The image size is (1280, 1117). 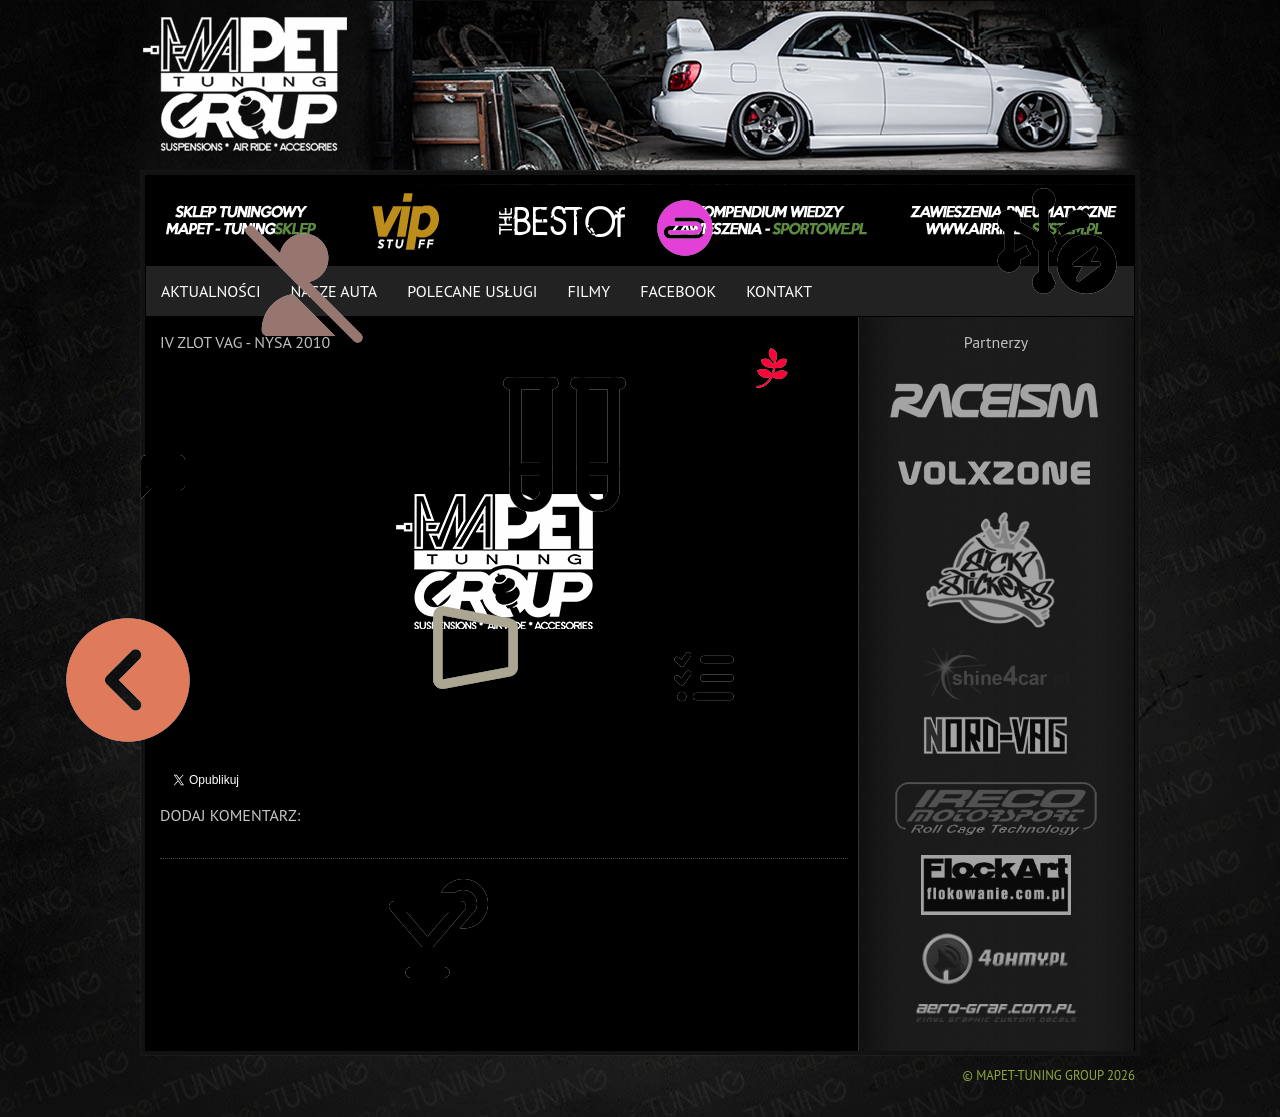 What do you see at coordinates (433, 934) in the screenshot?
I see `browse cocktail recipes or drink menu` at bounding box center [433, 934].